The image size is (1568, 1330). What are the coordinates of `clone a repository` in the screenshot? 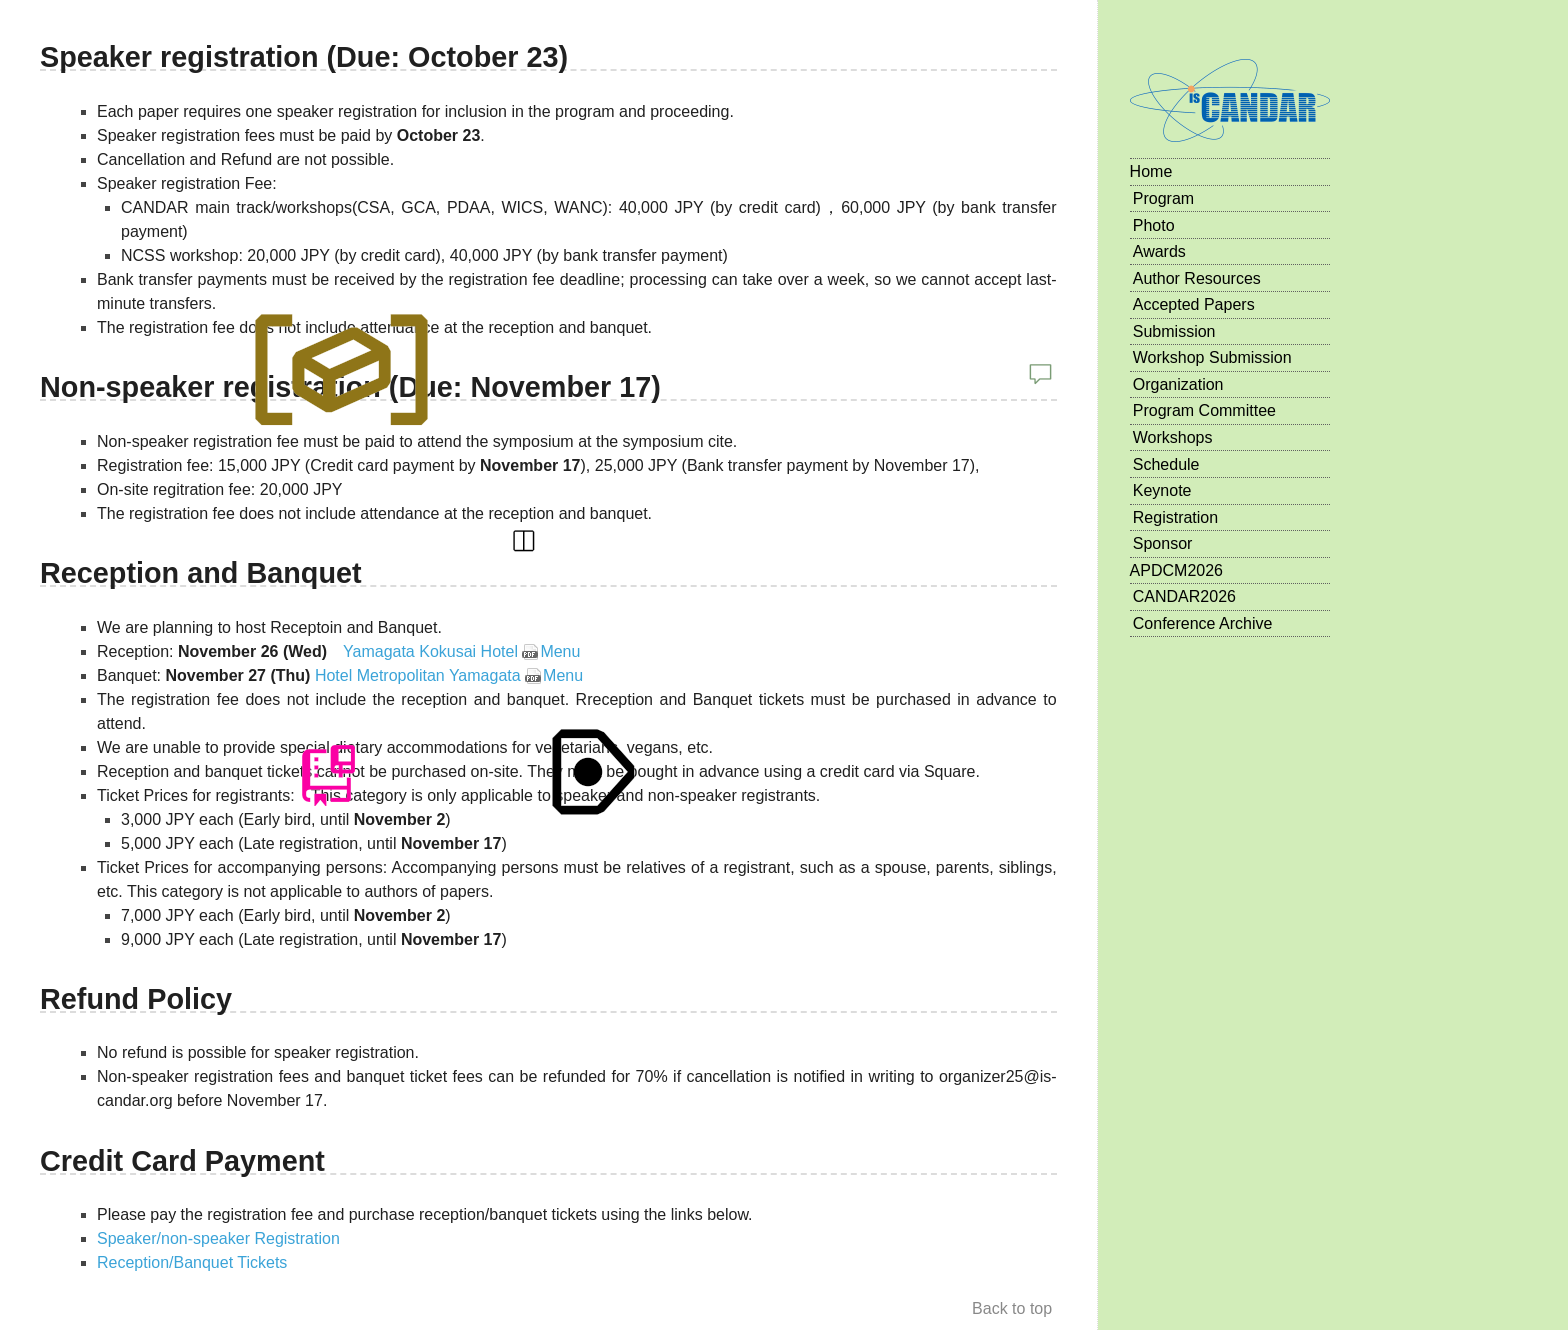 It's located at (326, 773).